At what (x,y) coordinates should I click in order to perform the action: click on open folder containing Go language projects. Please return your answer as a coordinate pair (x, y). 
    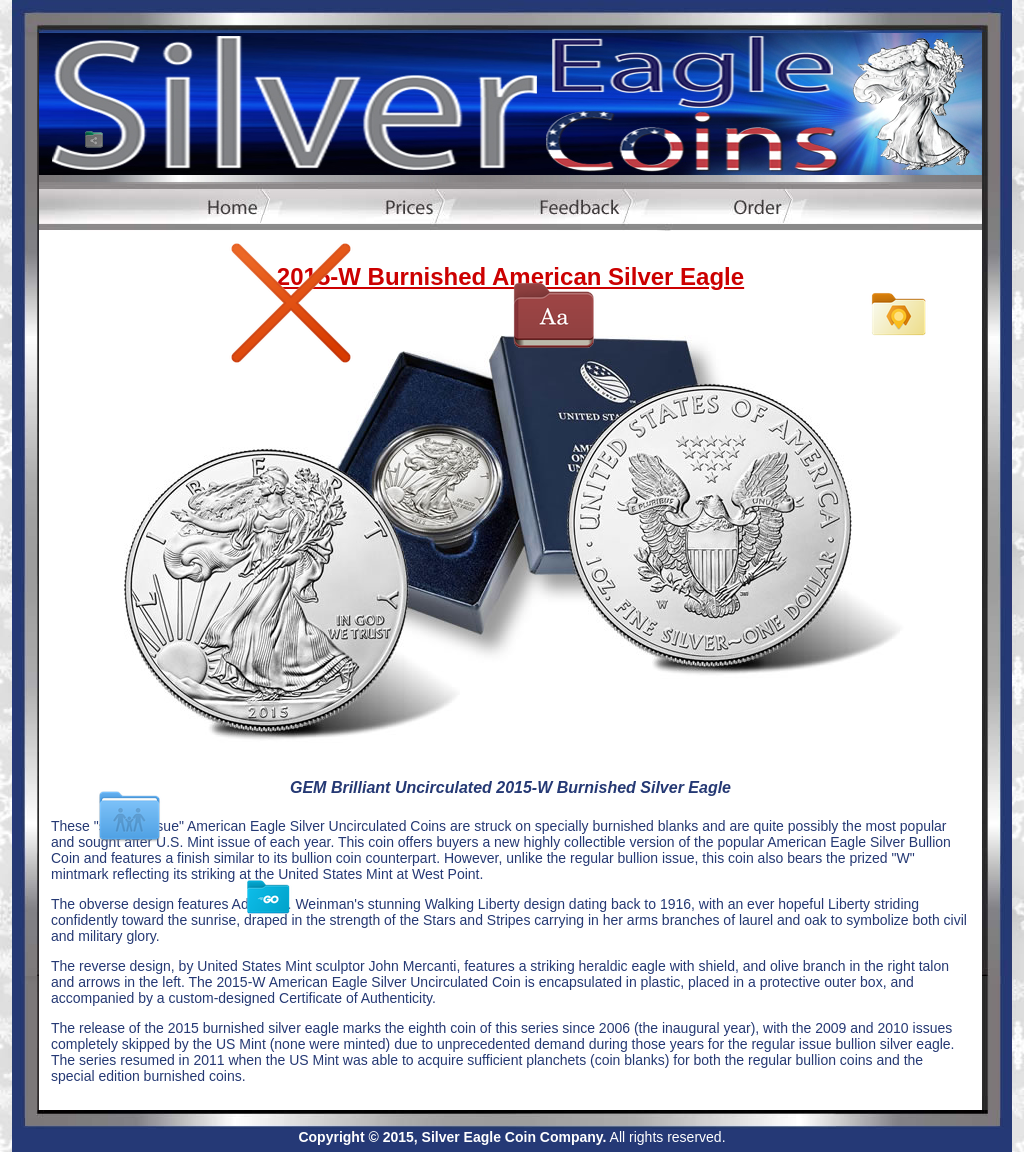
    Looking at the image, I should click on (268, 898).